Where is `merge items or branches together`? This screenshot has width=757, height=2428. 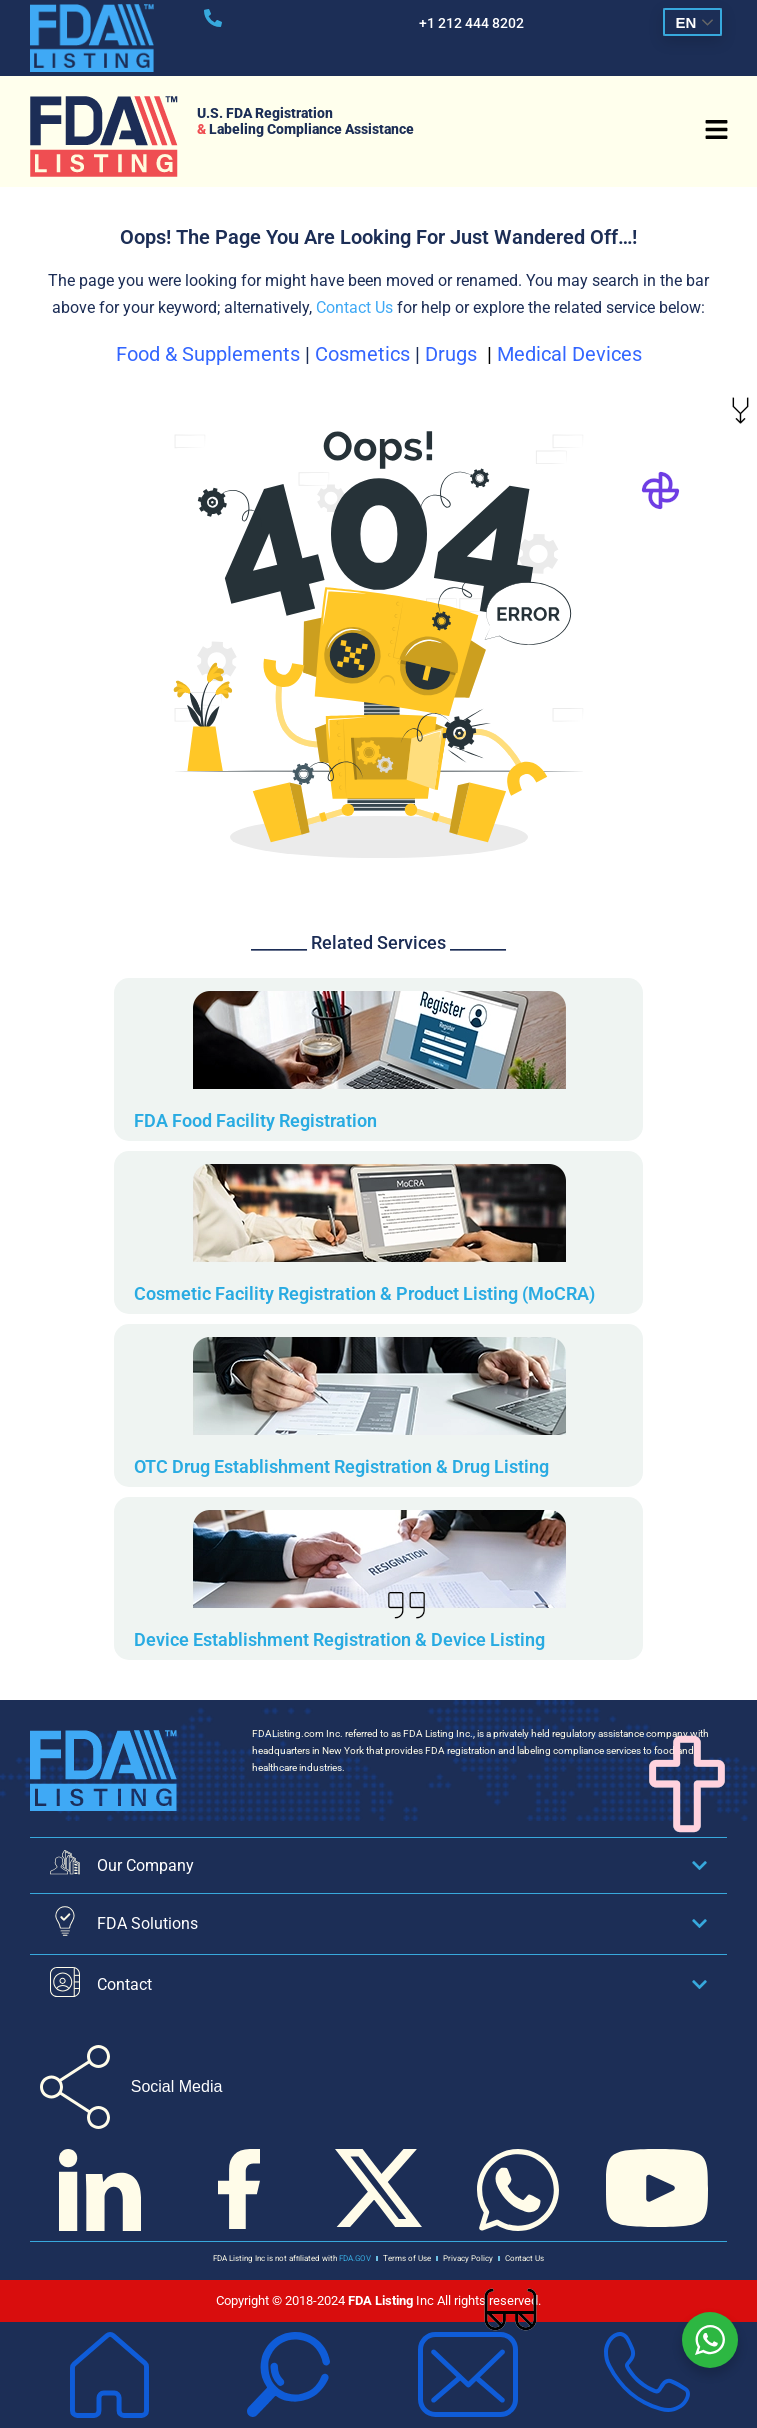
merge items or branches together is located at coordinates (740, 409).